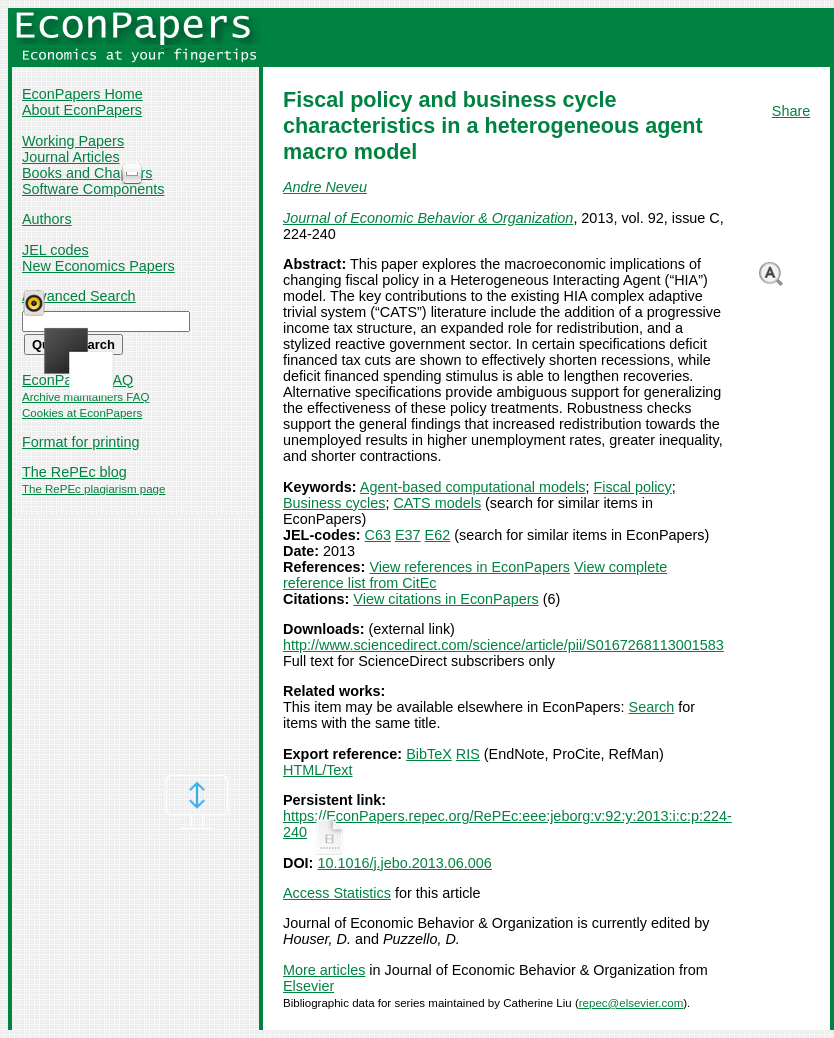  Describe the element at coordinates (34, 303) in the screenshot. I see `open rhythmbox music player` at that location.